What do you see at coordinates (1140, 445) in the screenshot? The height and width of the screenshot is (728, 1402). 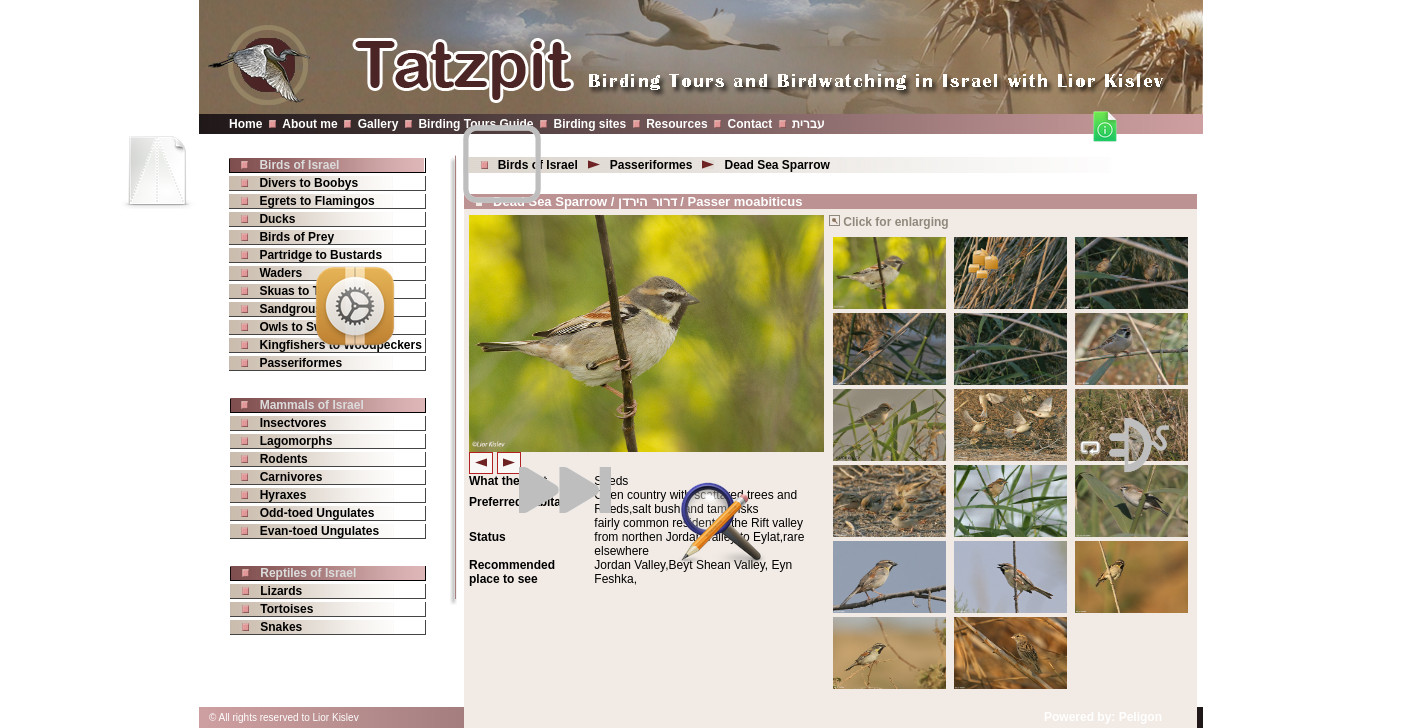 I see `access online accounts settings` at bounding box center [1140, 445].